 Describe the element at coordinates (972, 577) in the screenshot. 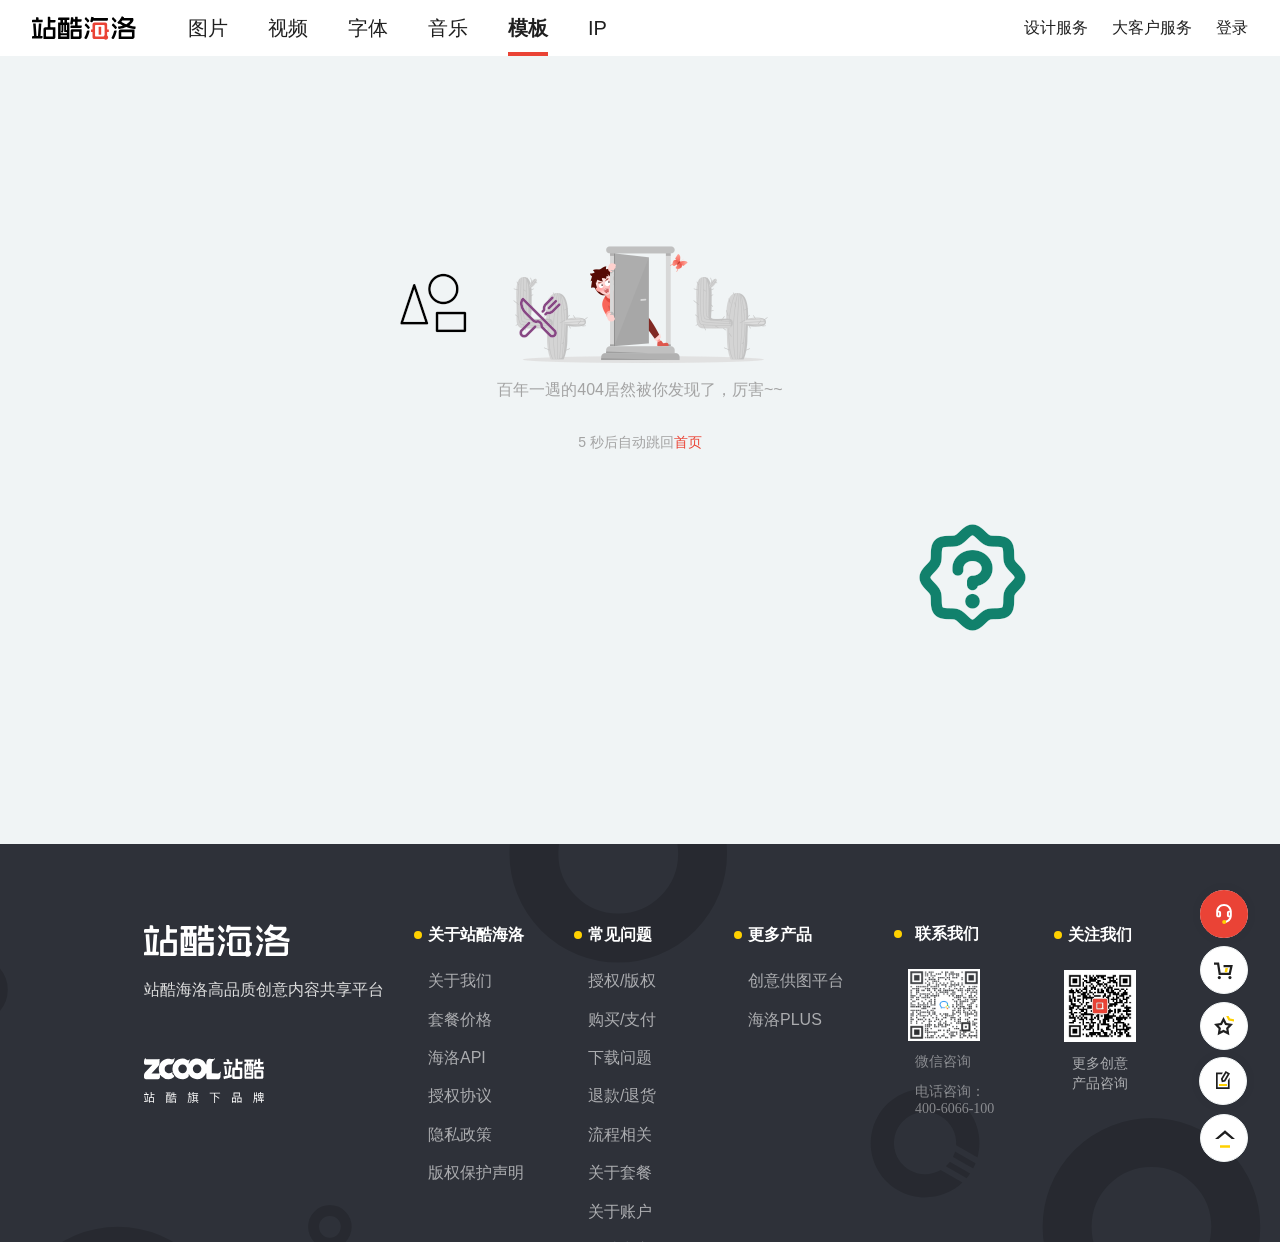

I see `access help or FAQ section` at that location.